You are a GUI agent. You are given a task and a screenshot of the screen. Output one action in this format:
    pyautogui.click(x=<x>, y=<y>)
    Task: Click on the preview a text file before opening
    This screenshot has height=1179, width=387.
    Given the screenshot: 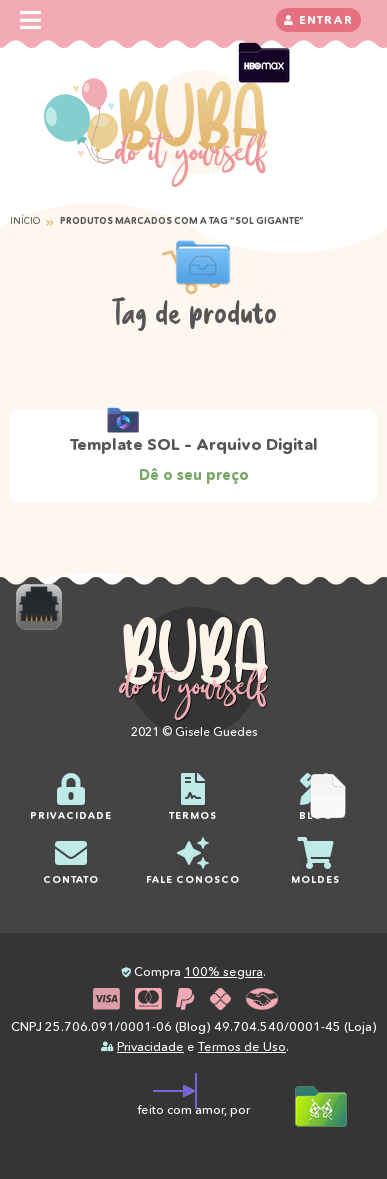 What is the action you would take?
    pyautogui.click(x=328, y=796)
    